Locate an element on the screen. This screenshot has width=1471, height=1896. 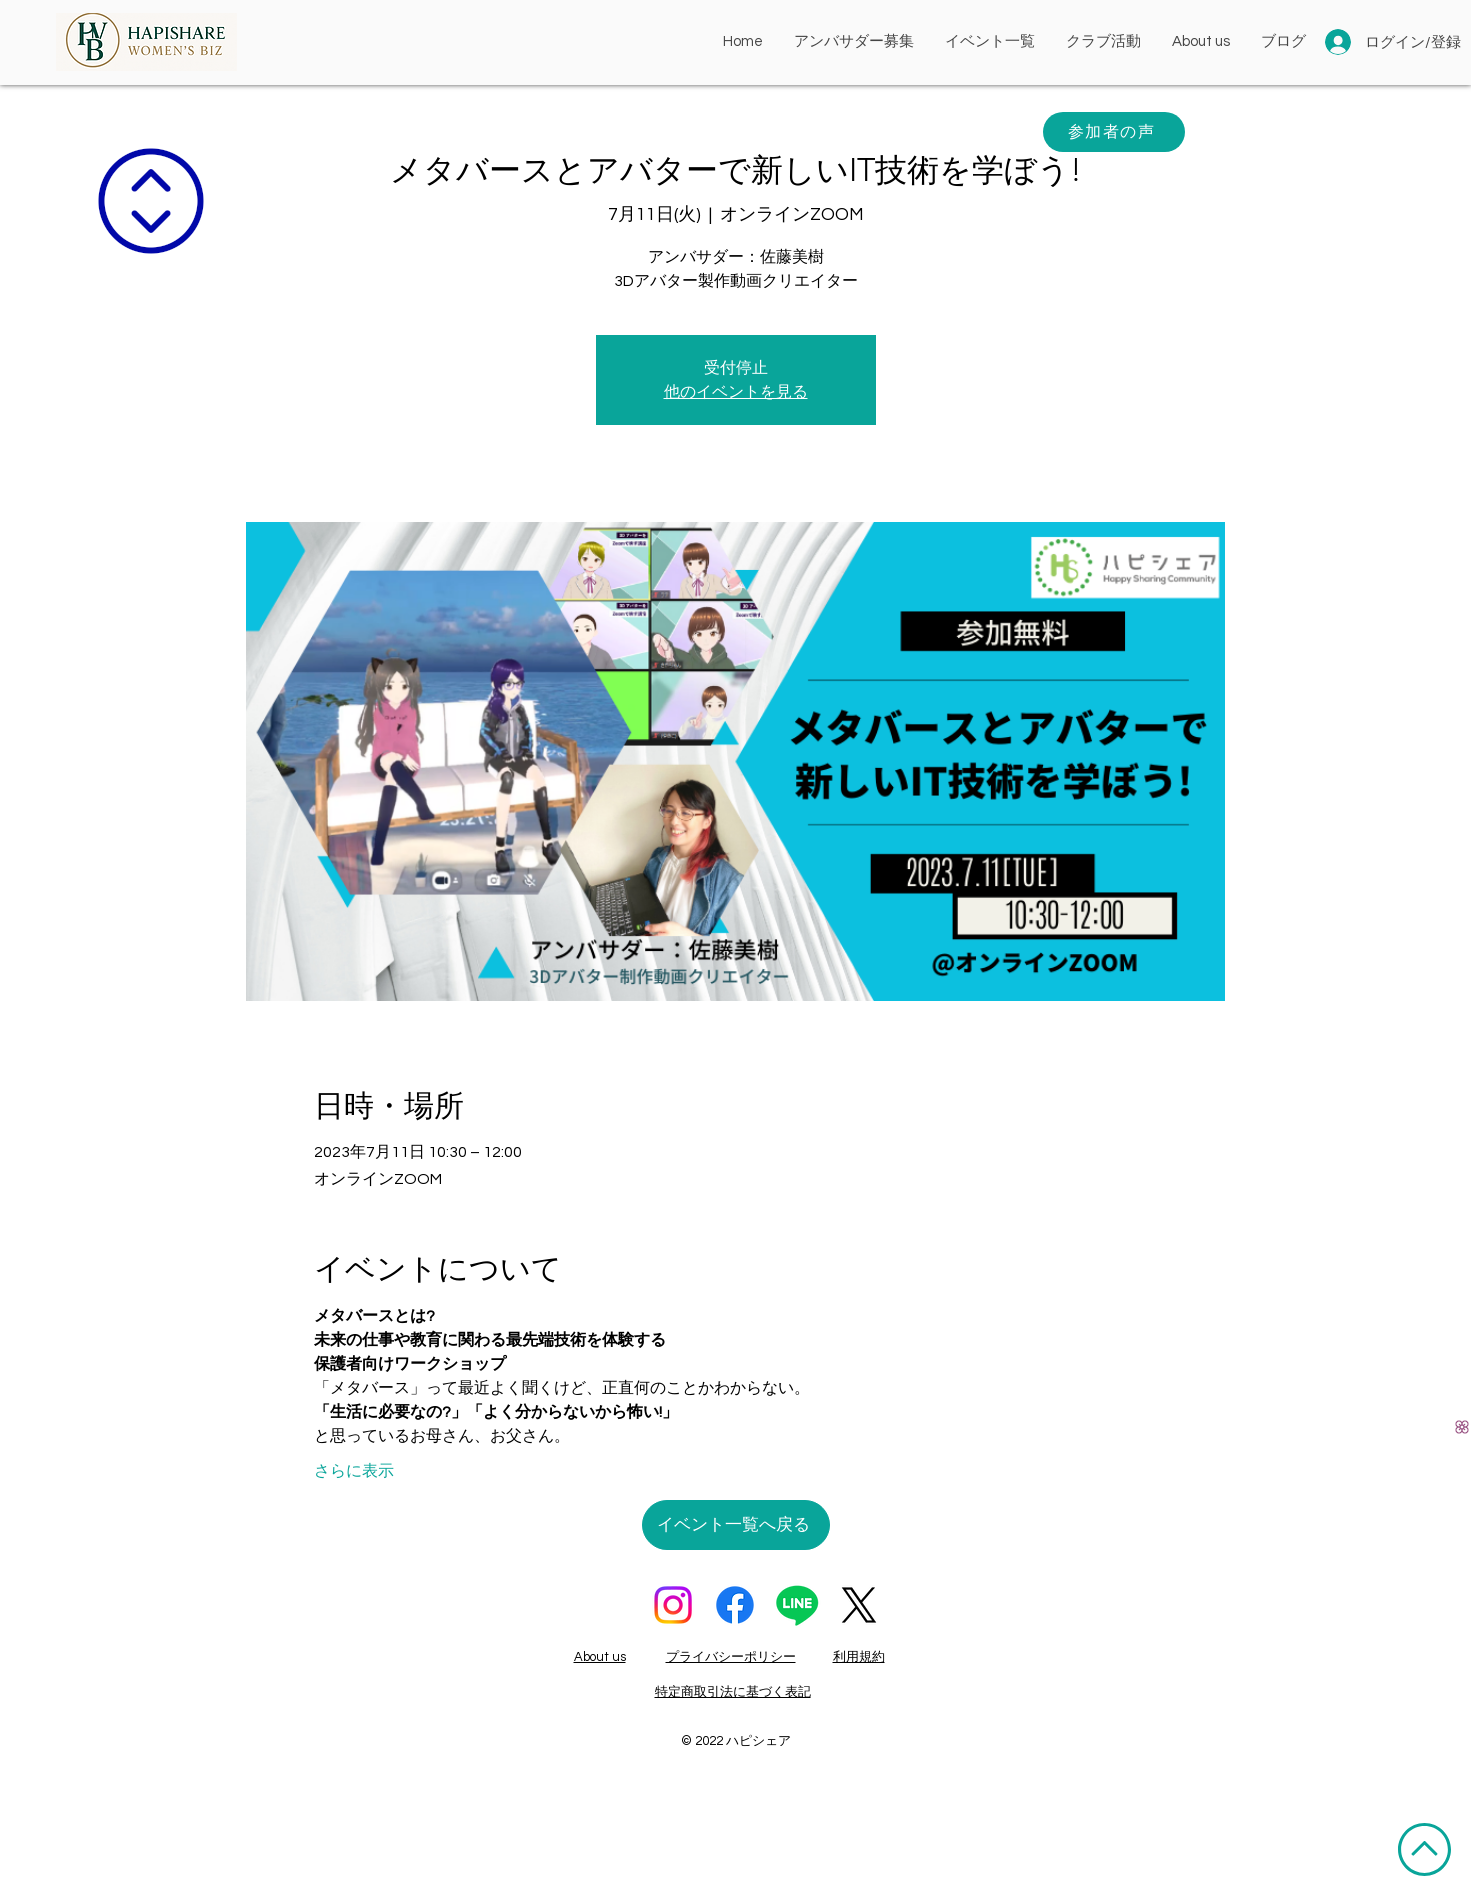
access nature or garden-related content is located at coordinates (1462, 1427).